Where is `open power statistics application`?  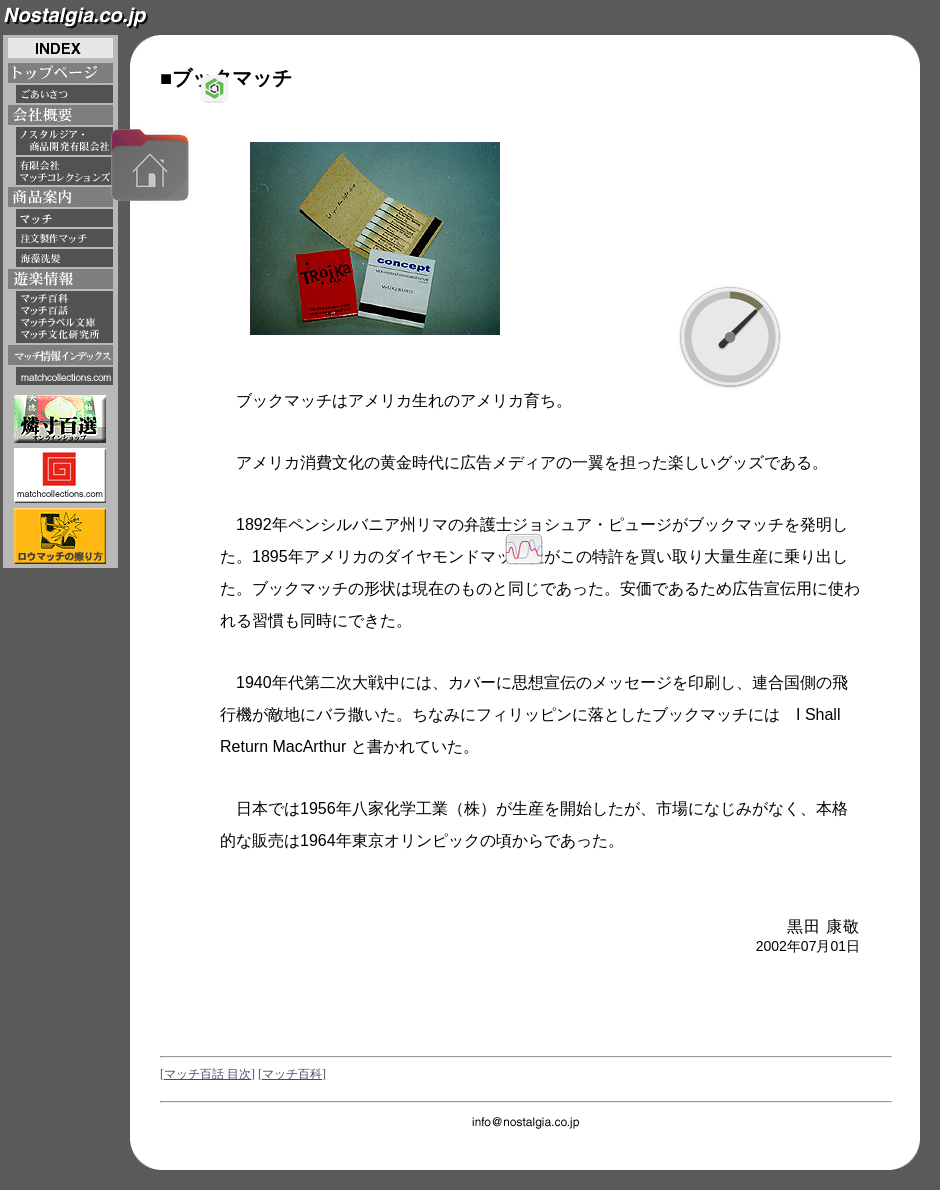 open power statistics application is located at coordinates (524, 549).